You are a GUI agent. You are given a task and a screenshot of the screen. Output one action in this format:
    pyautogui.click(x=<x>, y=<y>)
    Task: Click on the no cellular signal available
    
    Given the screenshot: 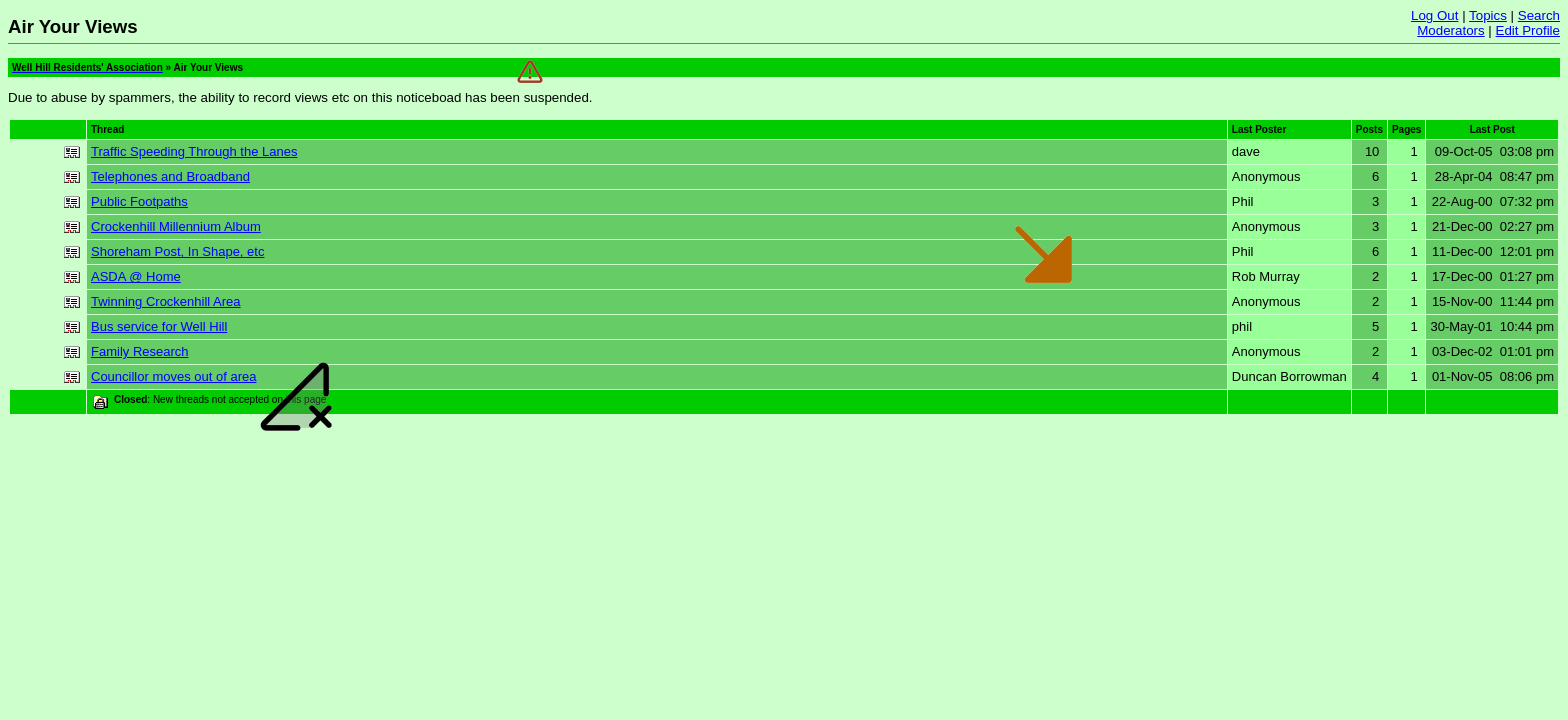 What is the action you would take?
    pyautogui.click(x=300, y=399)
    